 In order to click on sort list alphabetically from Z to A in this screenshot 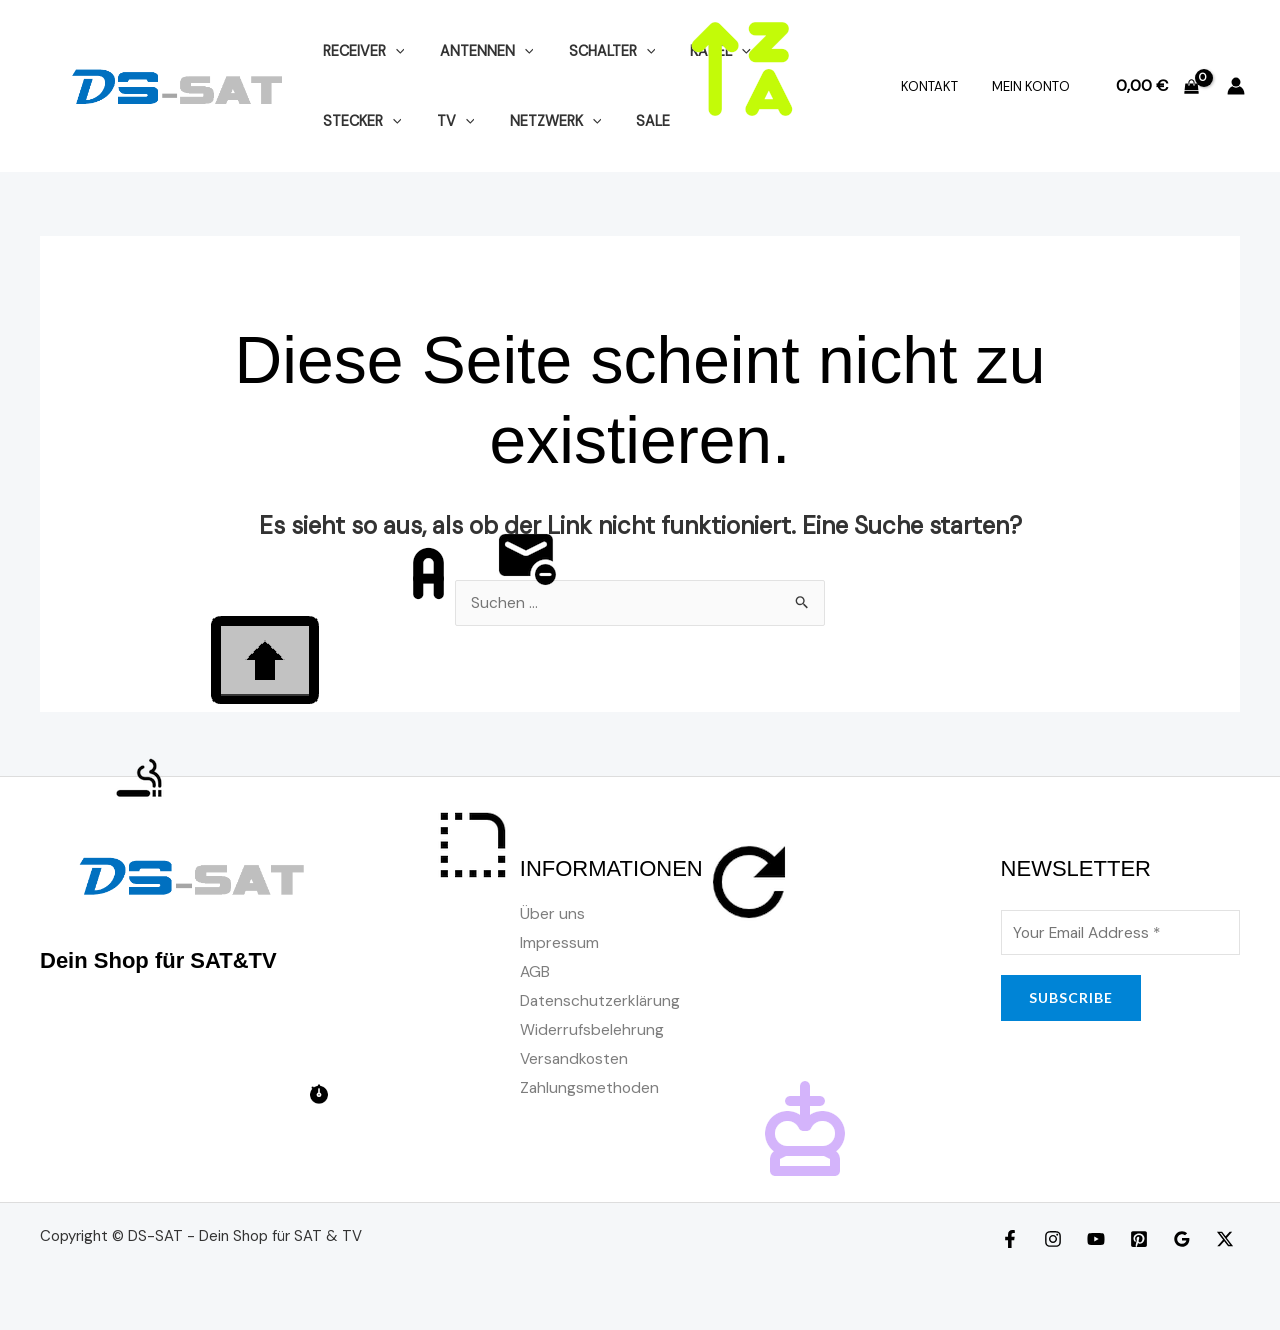, I will do `click(742, 69)`.